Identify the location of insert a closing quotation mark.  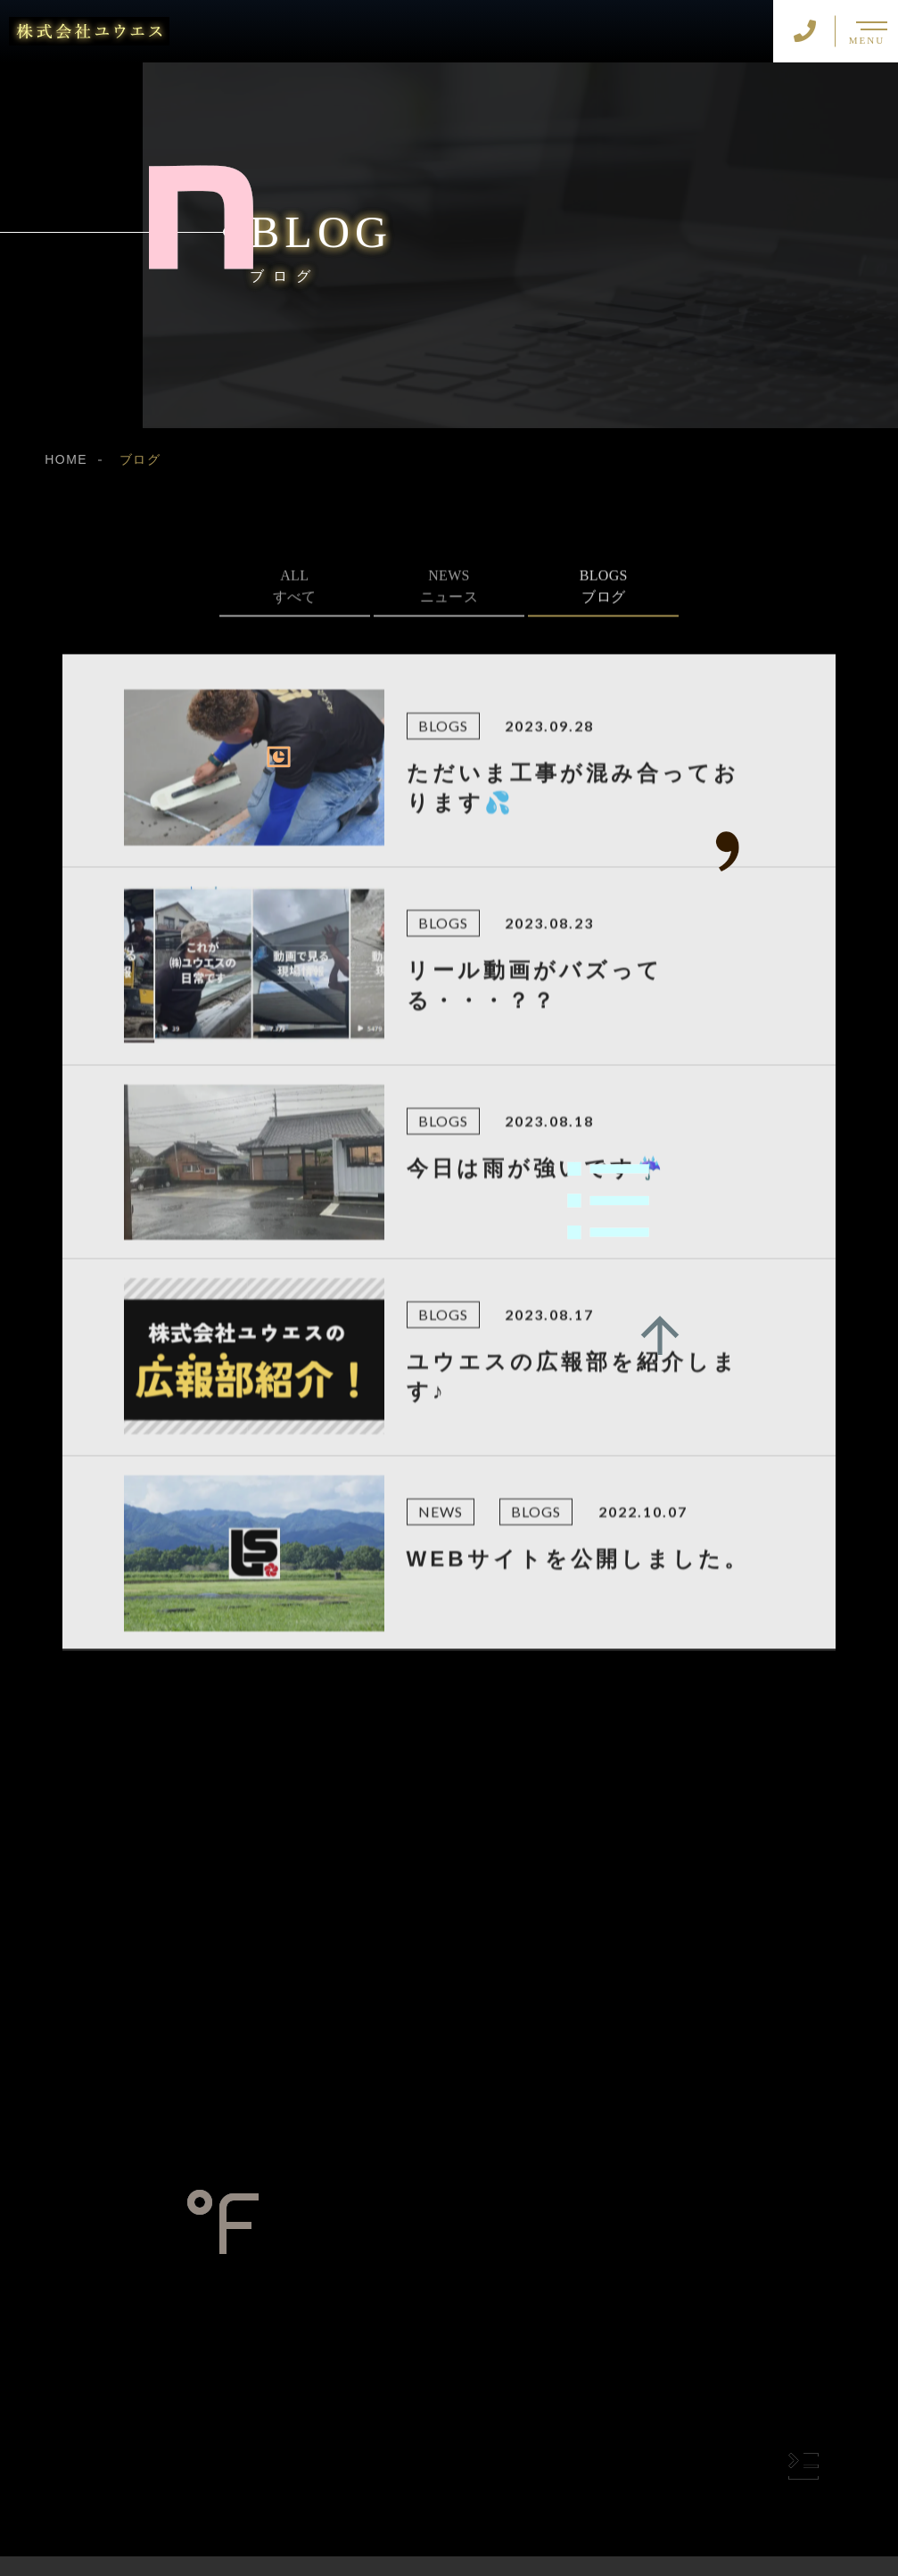
(727, 850).